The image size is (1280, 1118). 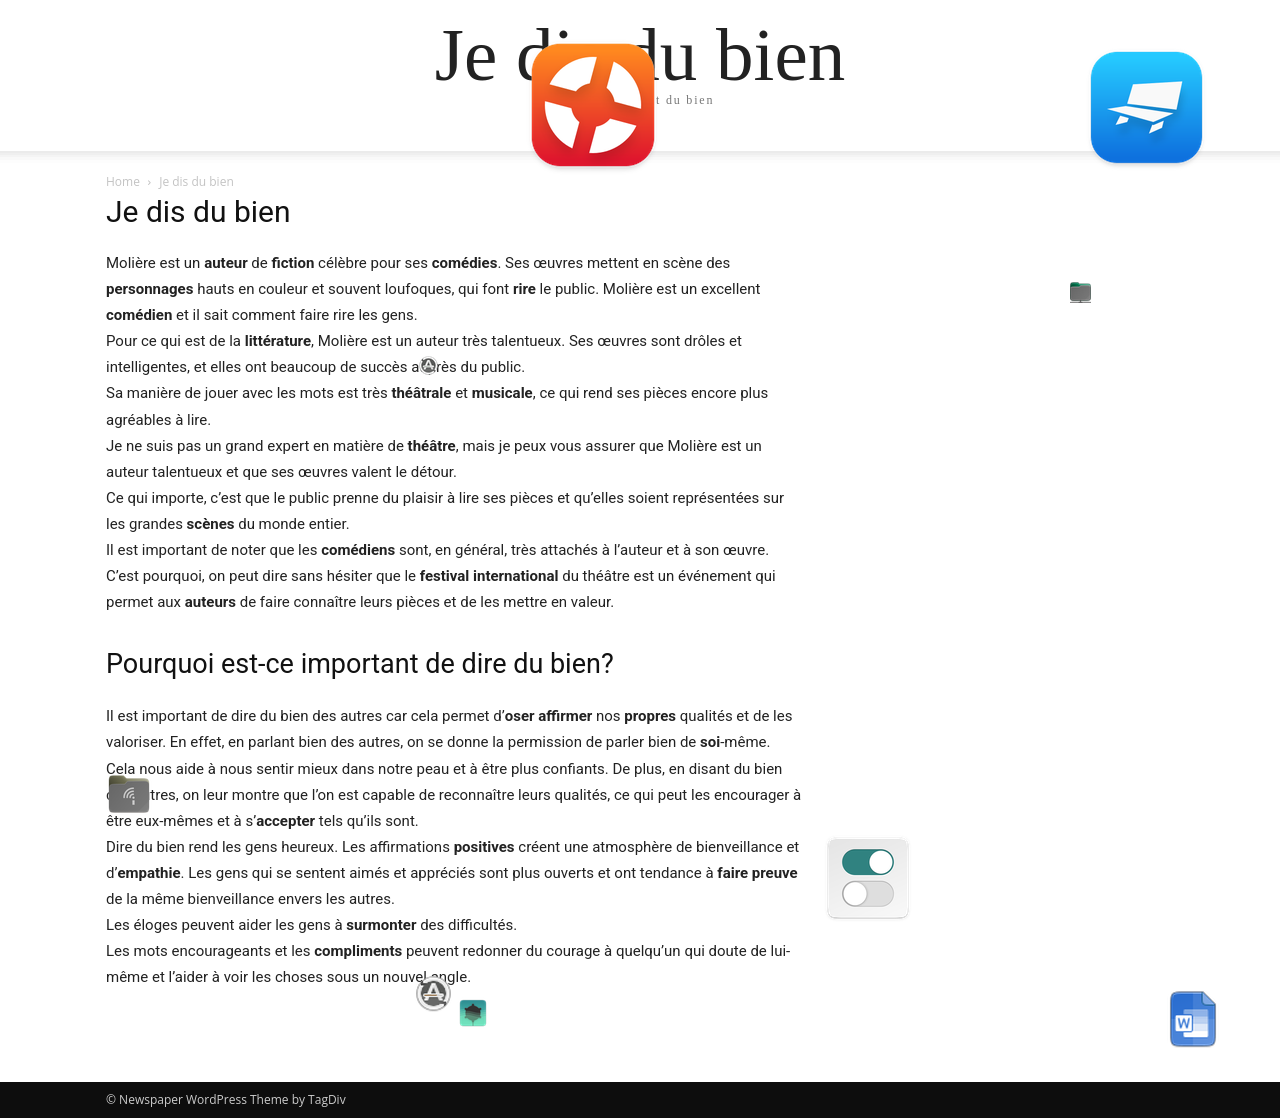 I want to click on check for available system updates, so click(x=428, y=365).